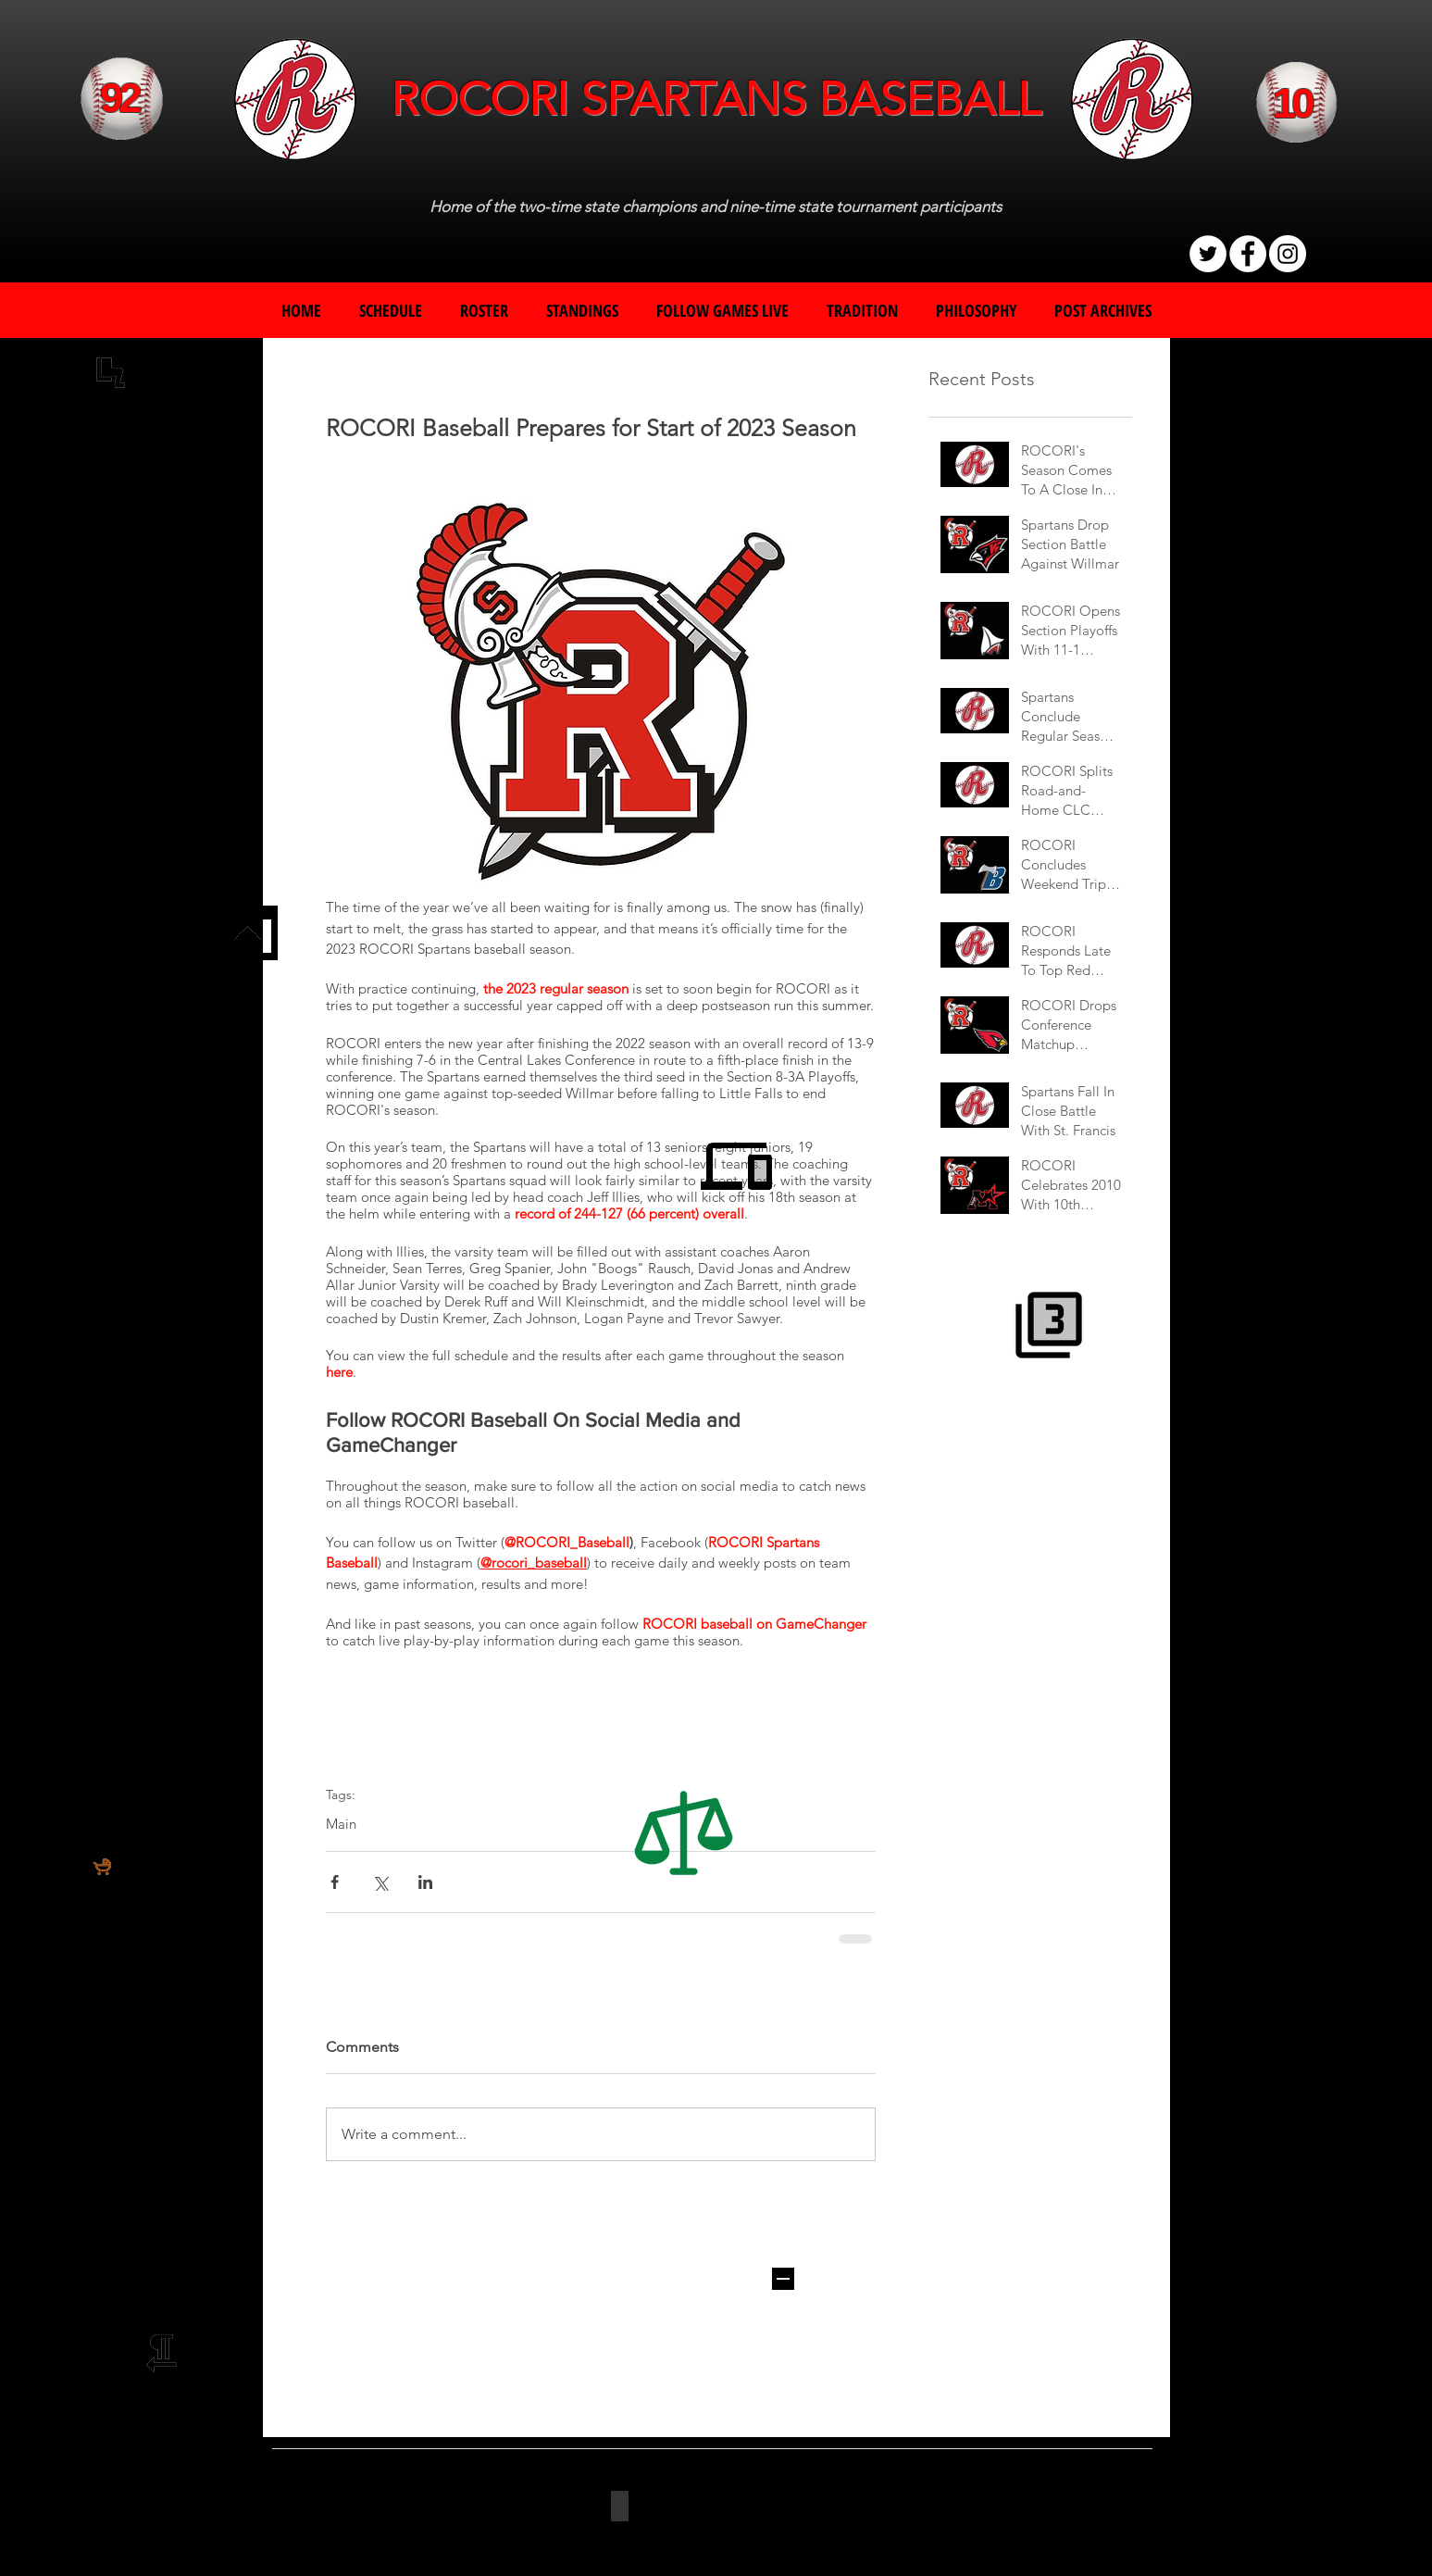 This screenshot has width=1432, height=2576. What do you see at coordinates (247, 932) in the screenshot?
I see `open link in browser` at bounding box center [247, 932].